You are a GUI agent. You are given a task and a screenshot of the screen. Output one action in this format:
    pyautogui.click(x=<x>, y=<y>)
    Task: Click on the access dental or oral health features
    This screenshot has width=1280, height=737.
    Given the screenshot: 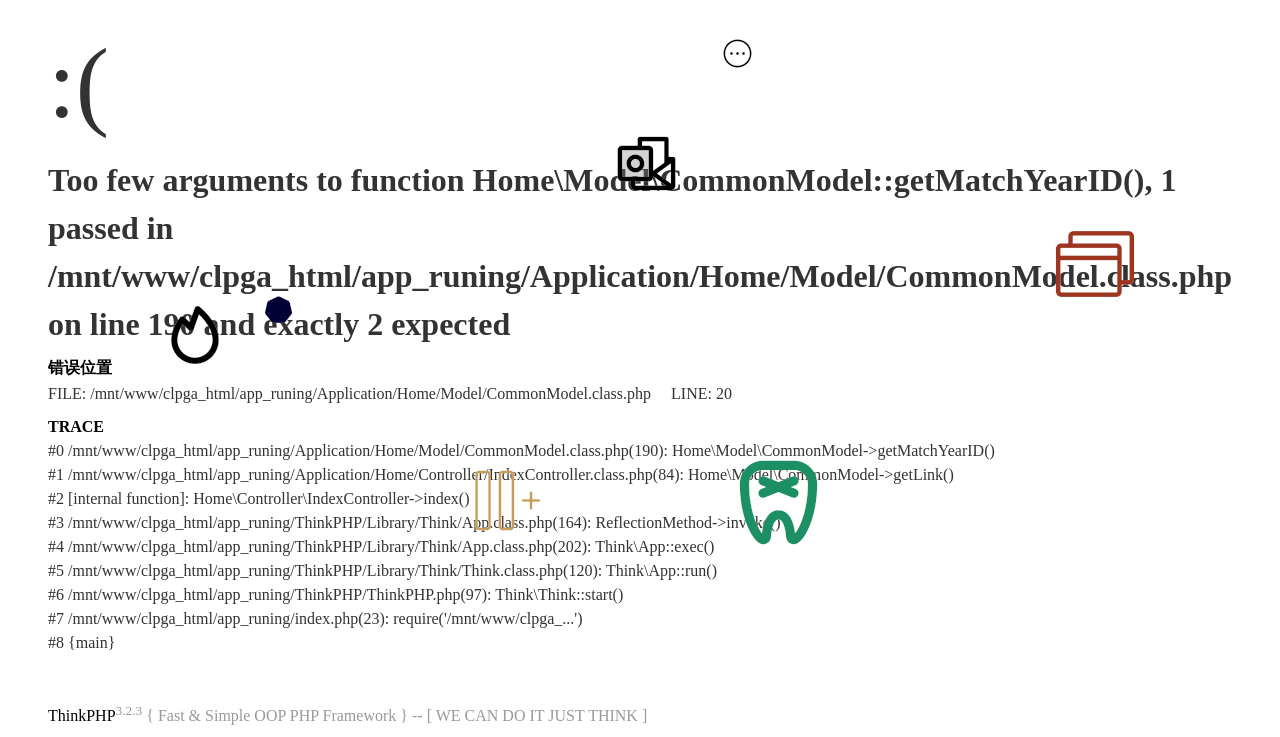 What is the action you would take?
    pyautogui.click(x=778, y=502)
    